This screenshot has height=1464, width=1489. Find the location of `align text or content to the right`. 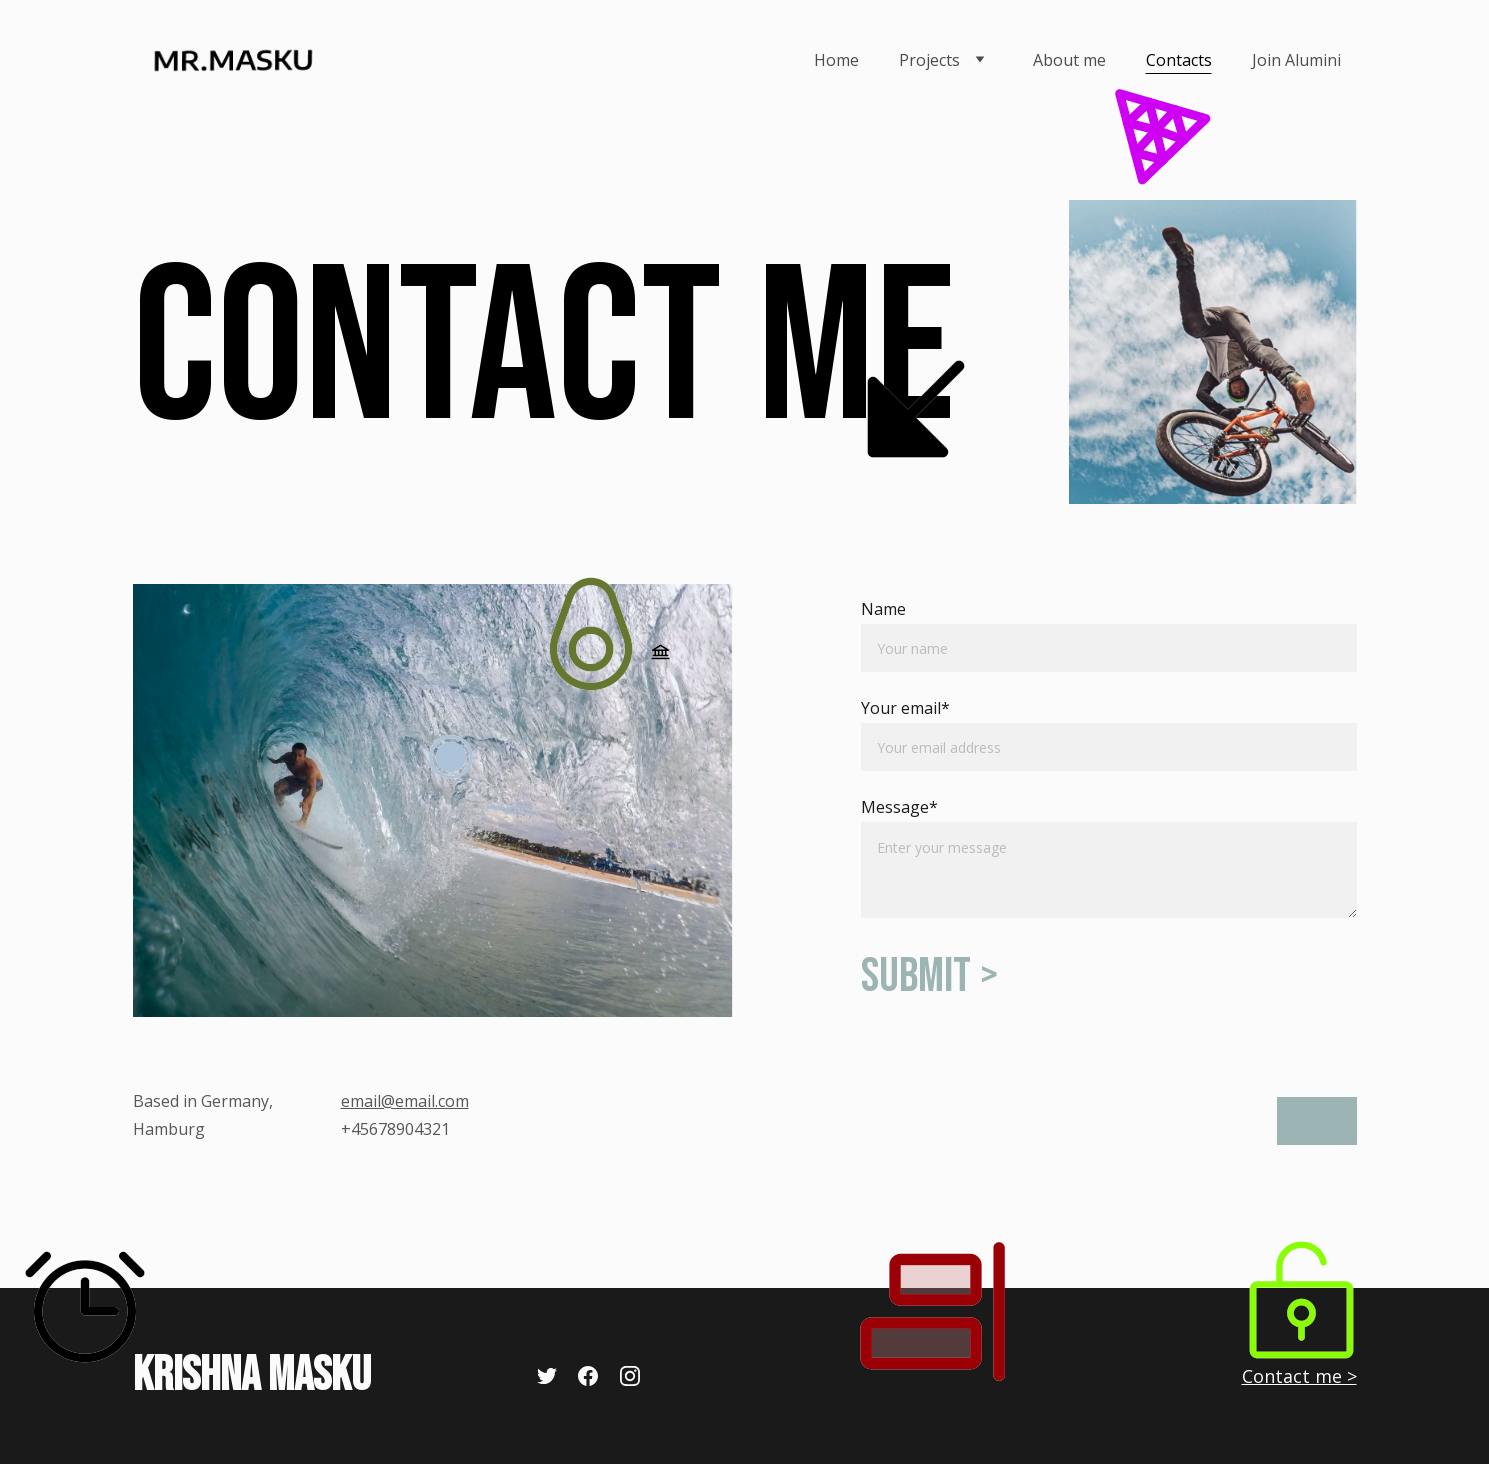

align text or content to the right is located at coordinates (935, 1311).